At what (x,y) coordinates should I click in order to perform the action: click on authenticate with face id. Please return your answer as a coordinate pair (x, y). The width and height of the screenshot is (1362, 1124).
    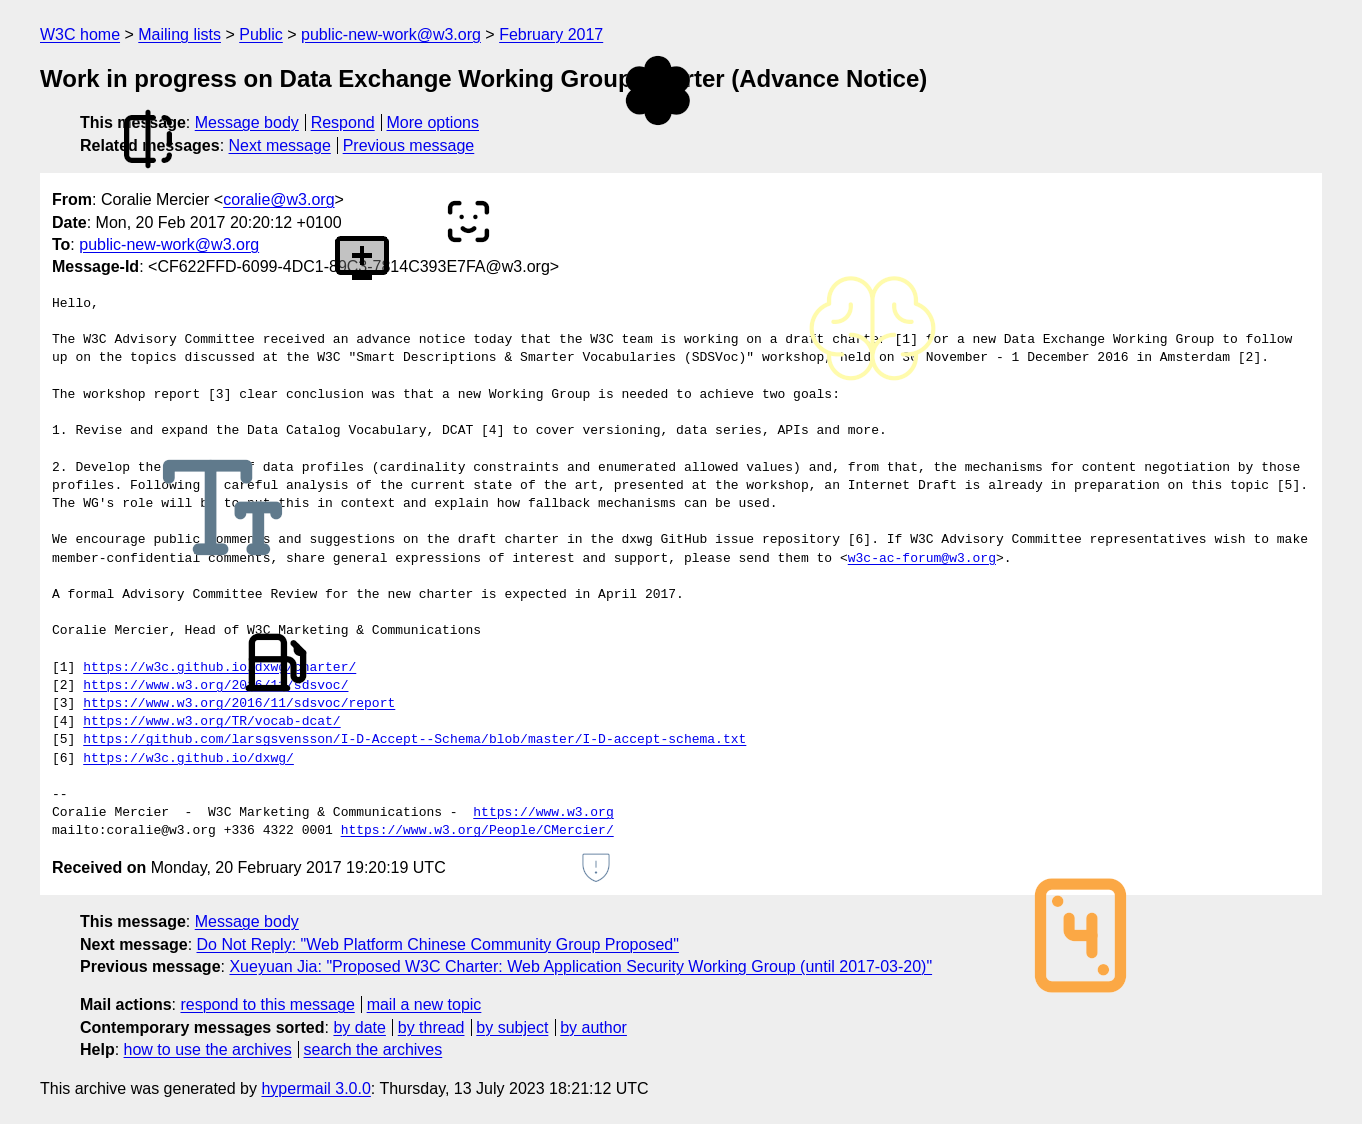
    Looking at the image, I should click on (468, 221).